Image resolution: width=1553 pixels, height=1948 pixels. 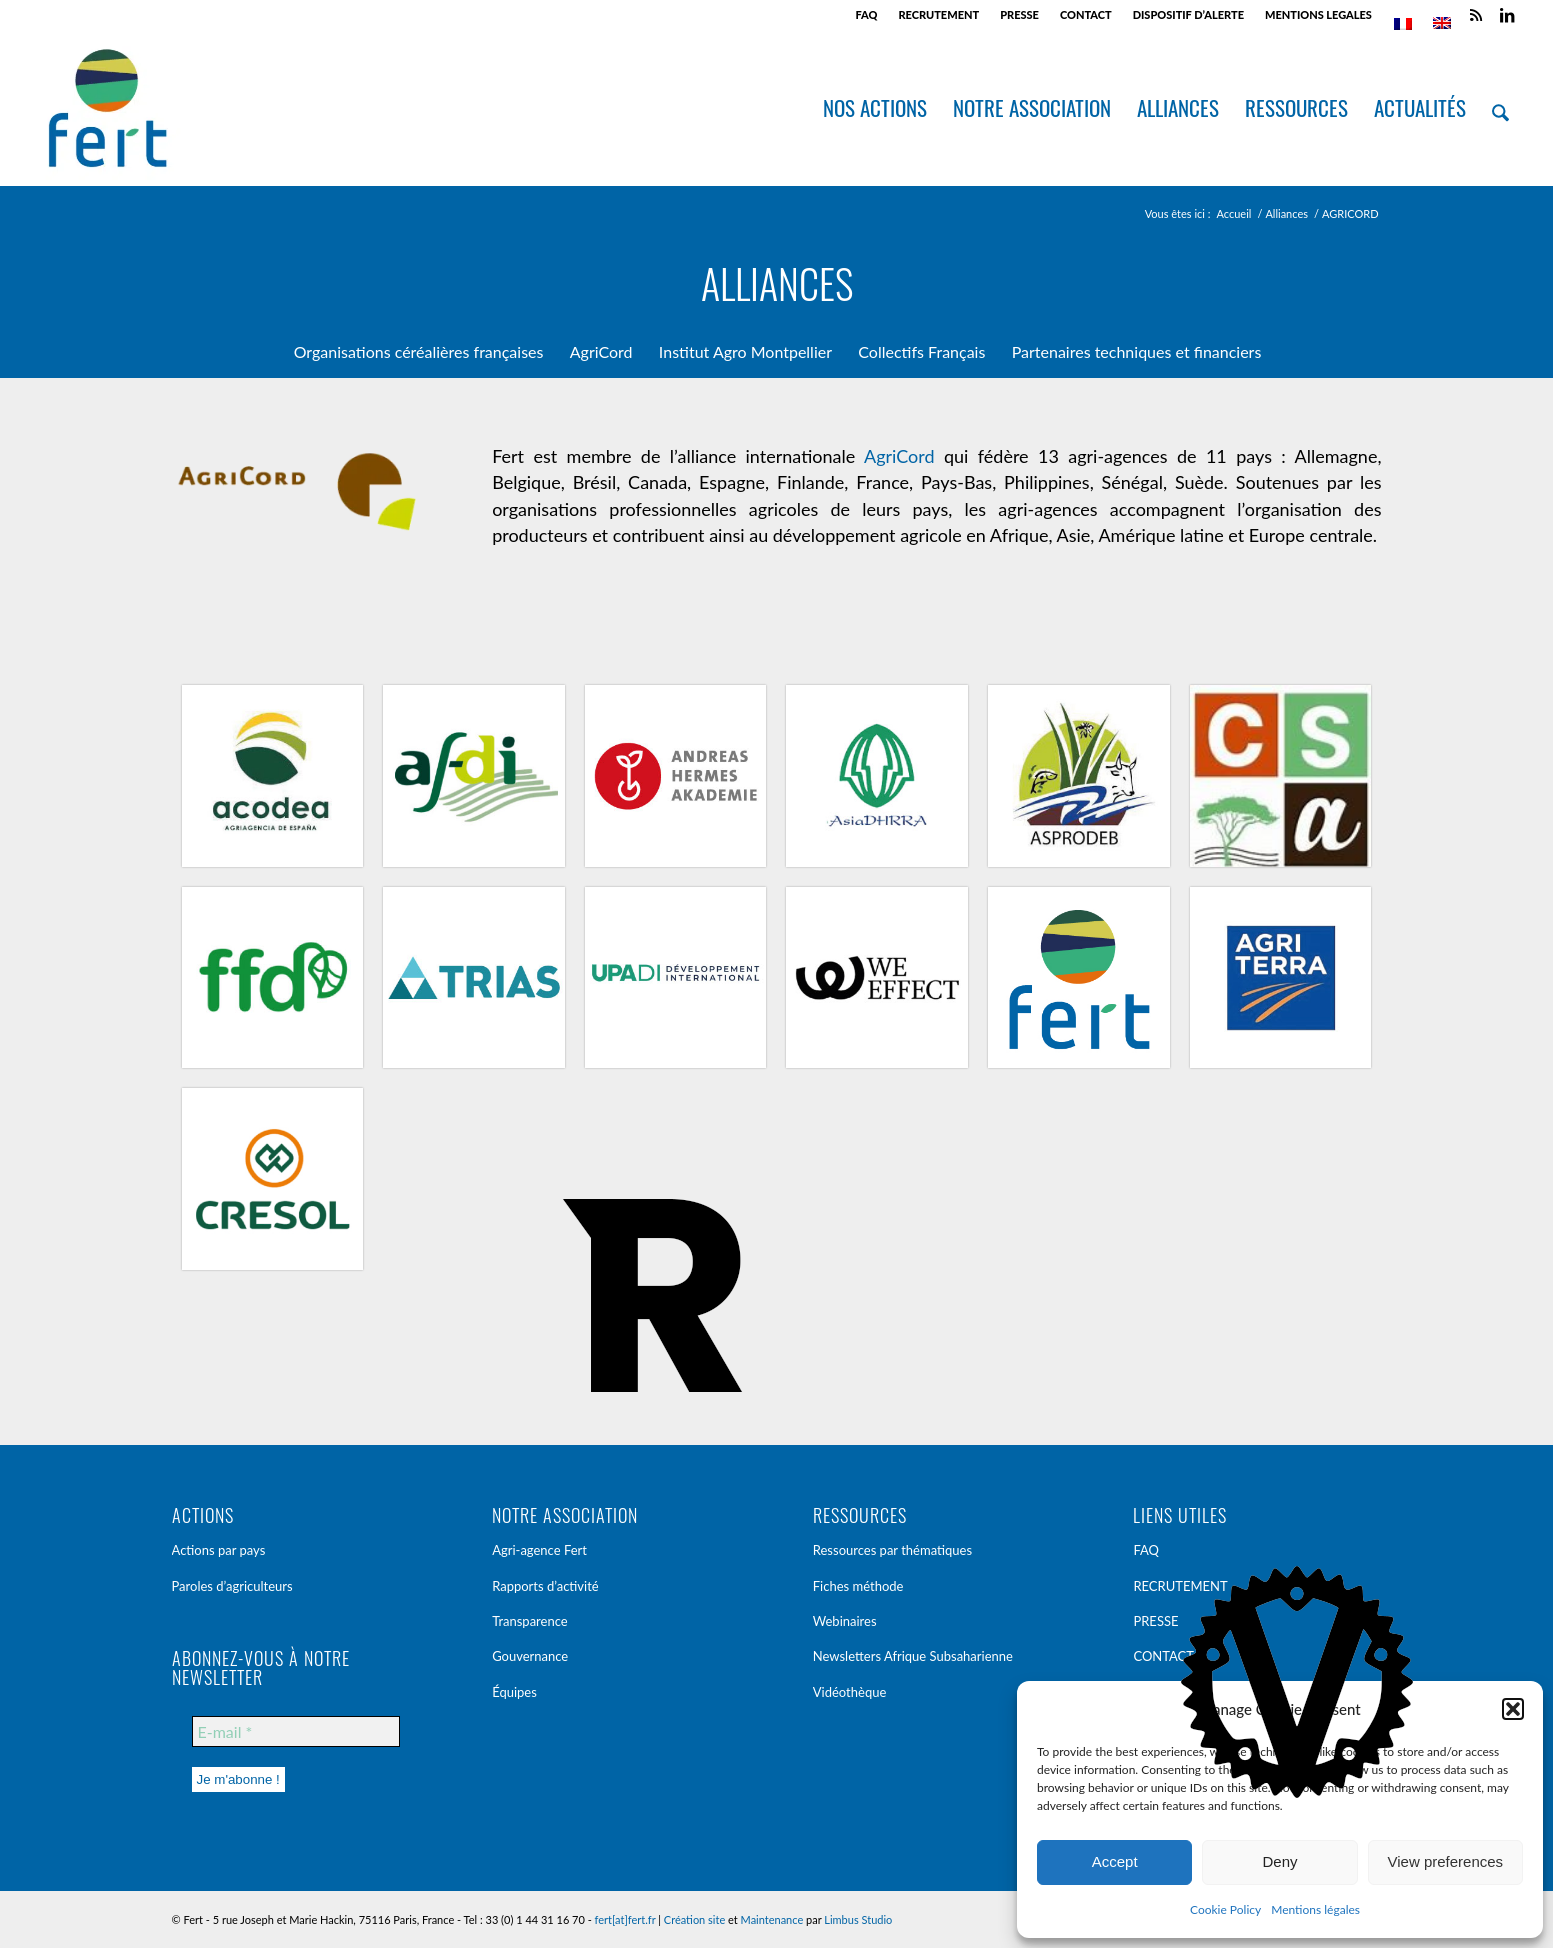 What do you see at coordinates (1297, 1682) in the screenshot?
I see `open vaultwarden password manager` at bounding box center [1297, 1682].